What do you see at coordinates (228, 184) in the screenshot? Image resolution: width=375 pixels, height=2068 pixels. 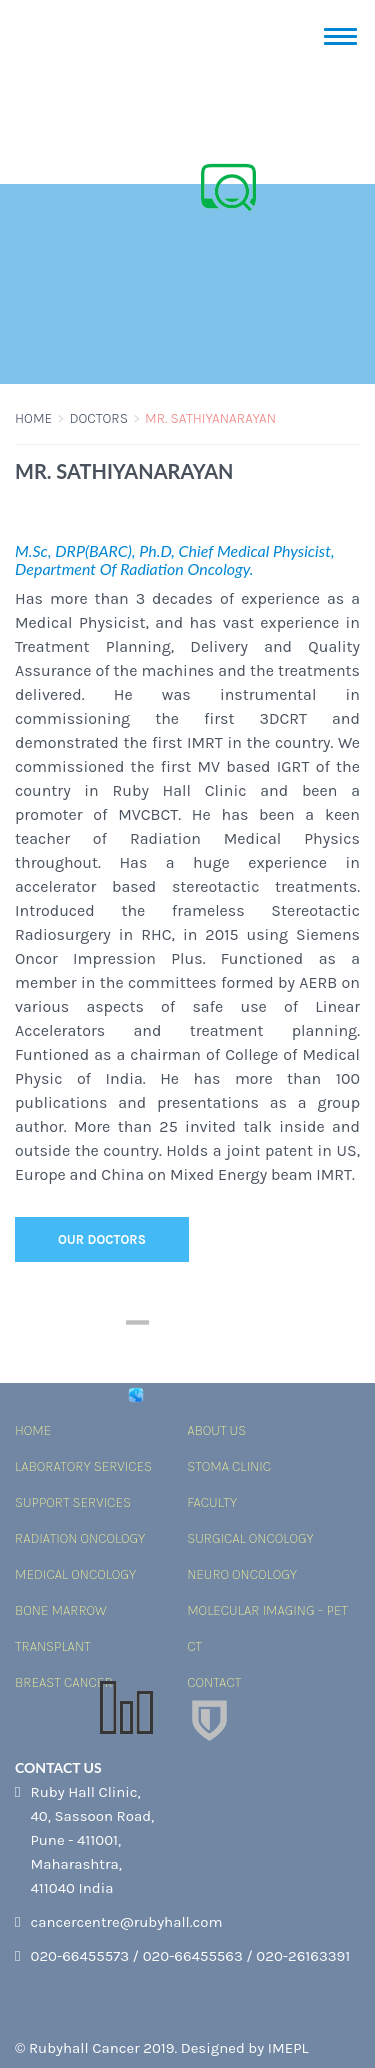 I see `open image viewer application` at bounding box center [228, 184].